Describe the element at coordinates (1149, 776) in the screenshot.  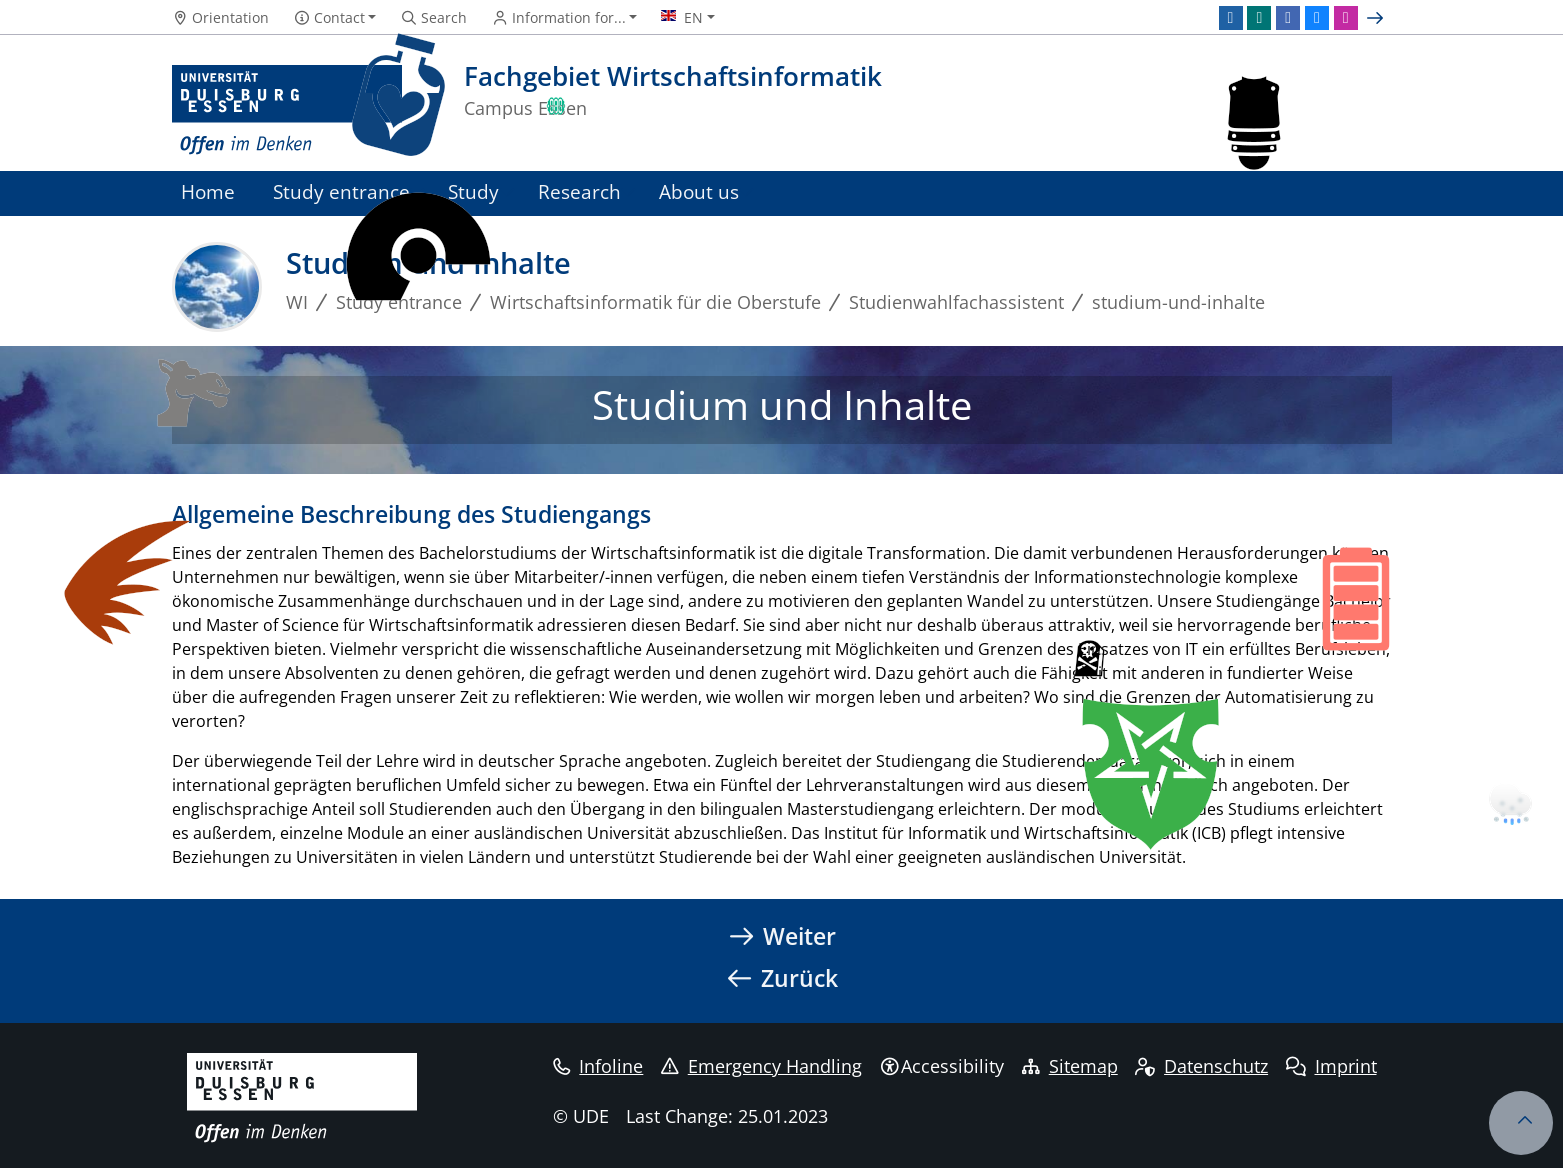
I see `activate magical defense or shield ability` at that location.